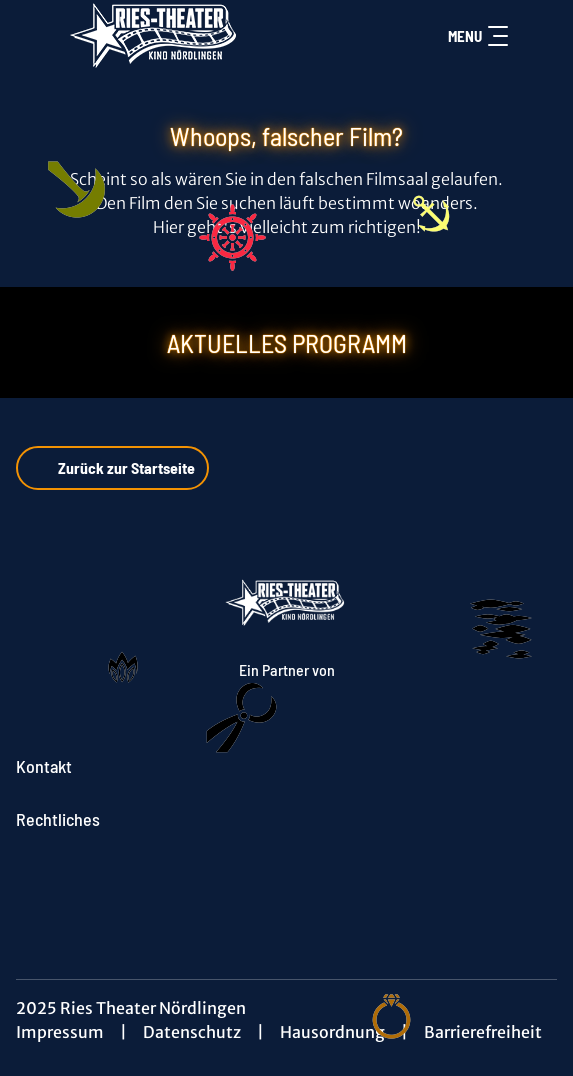  Describe the element at coordinates (123, 667) in the screenshot. I see `access pet-related features or settings` at that location.